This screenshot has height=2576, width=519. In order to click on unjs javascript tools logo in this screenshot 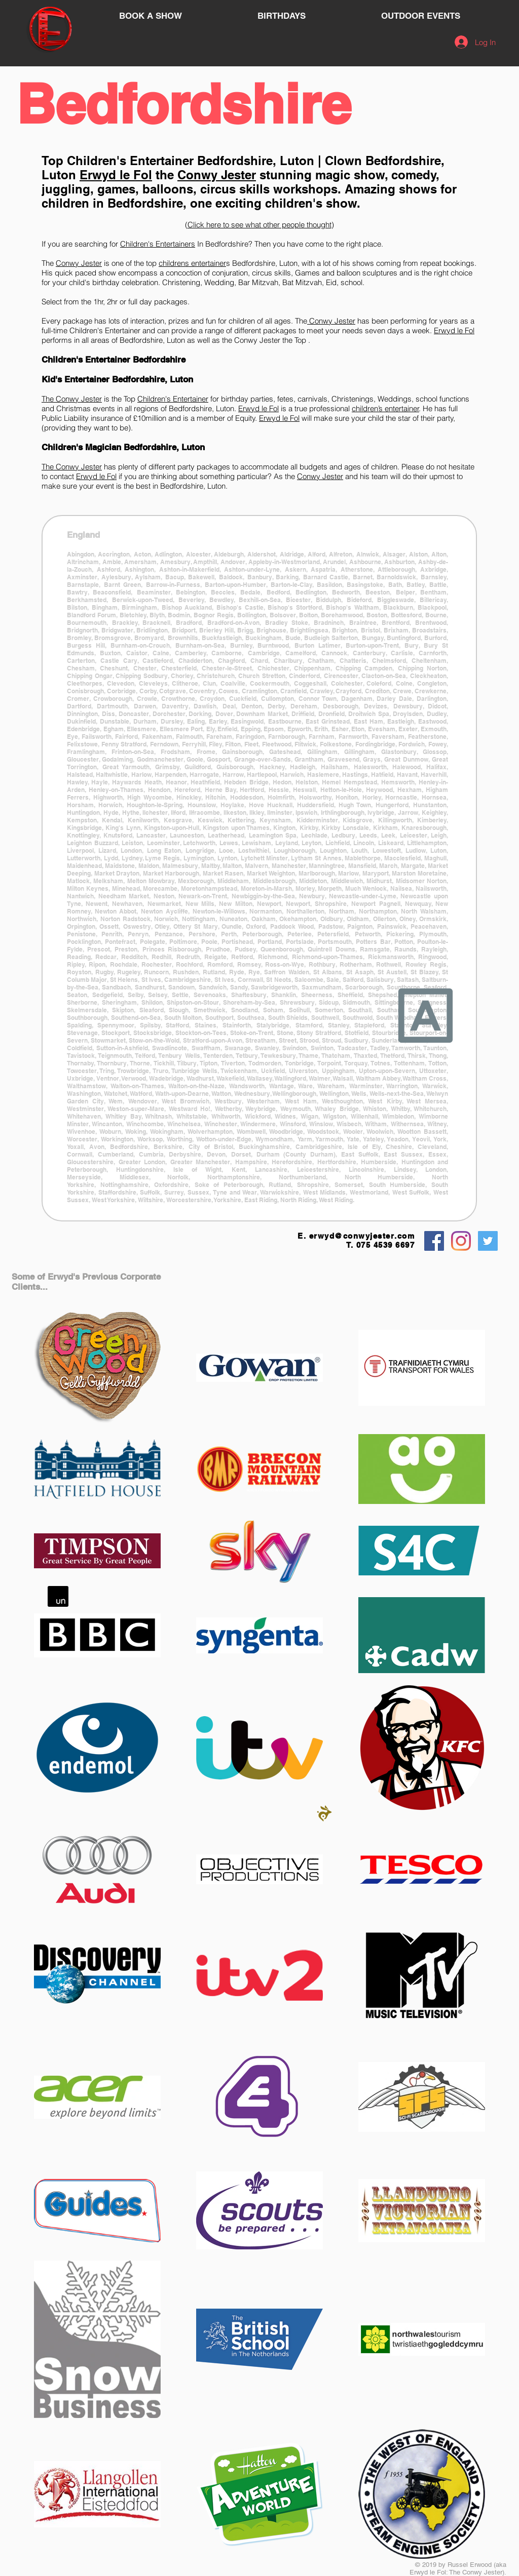, I will do `click(58, 1596)`.